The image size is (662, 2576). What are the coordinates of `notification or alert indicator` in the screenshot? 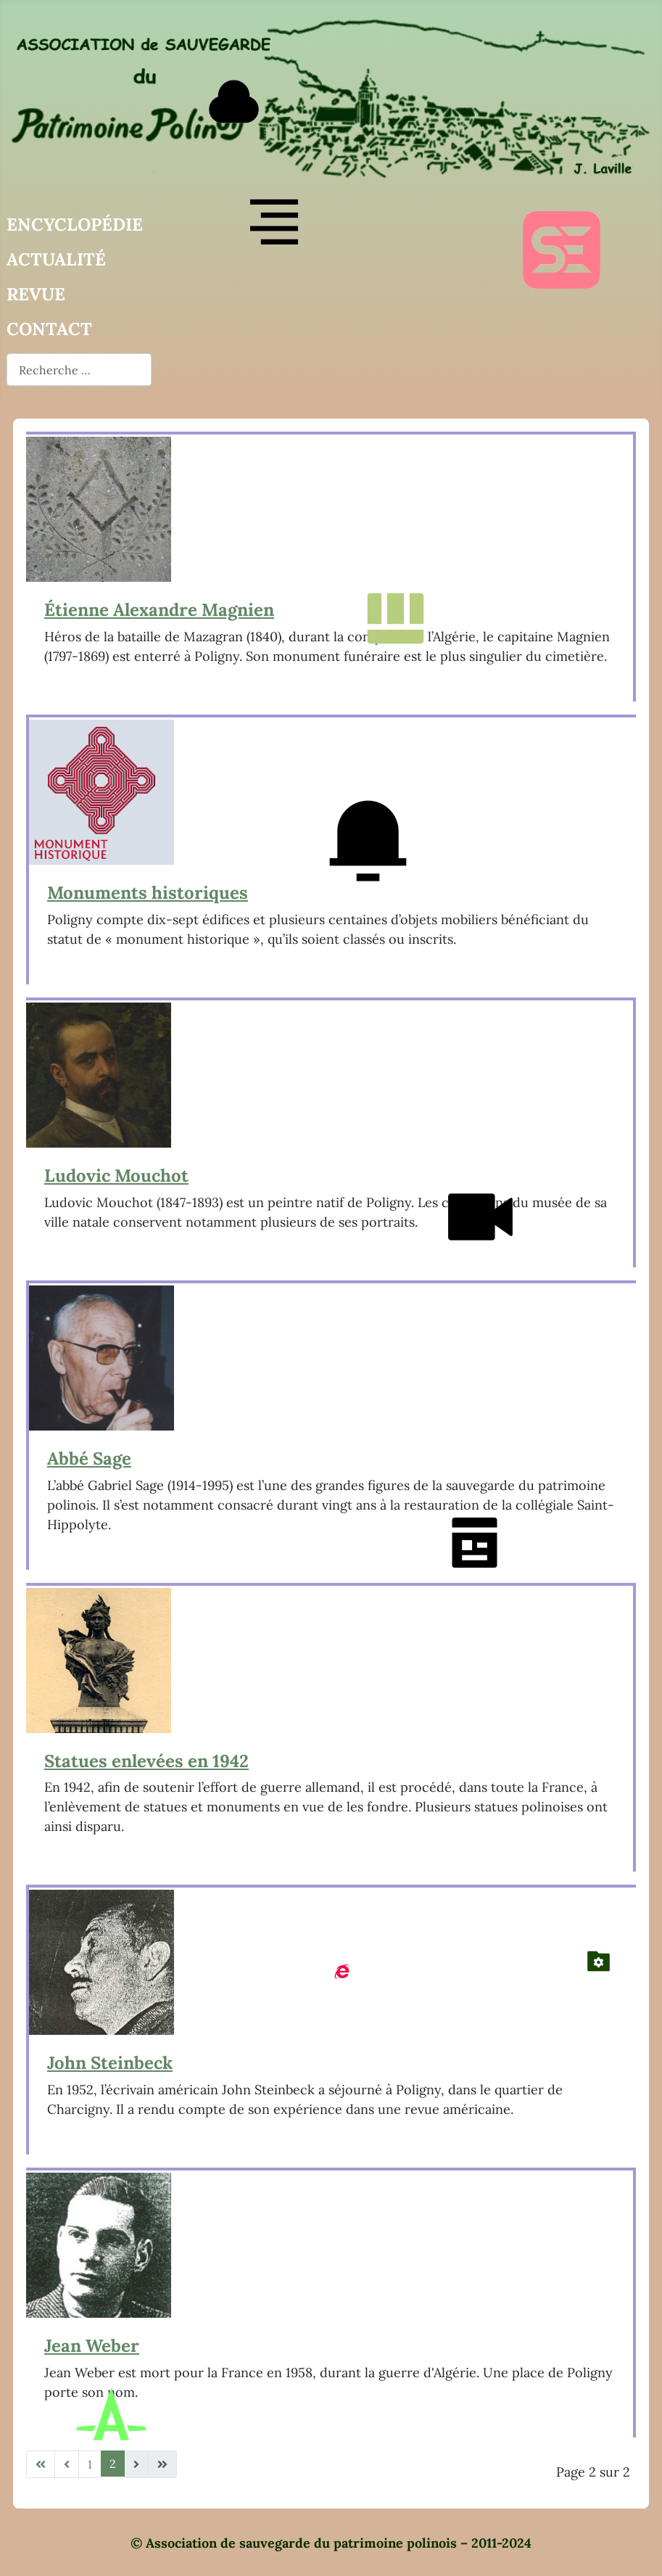 It's located at (368, 839).